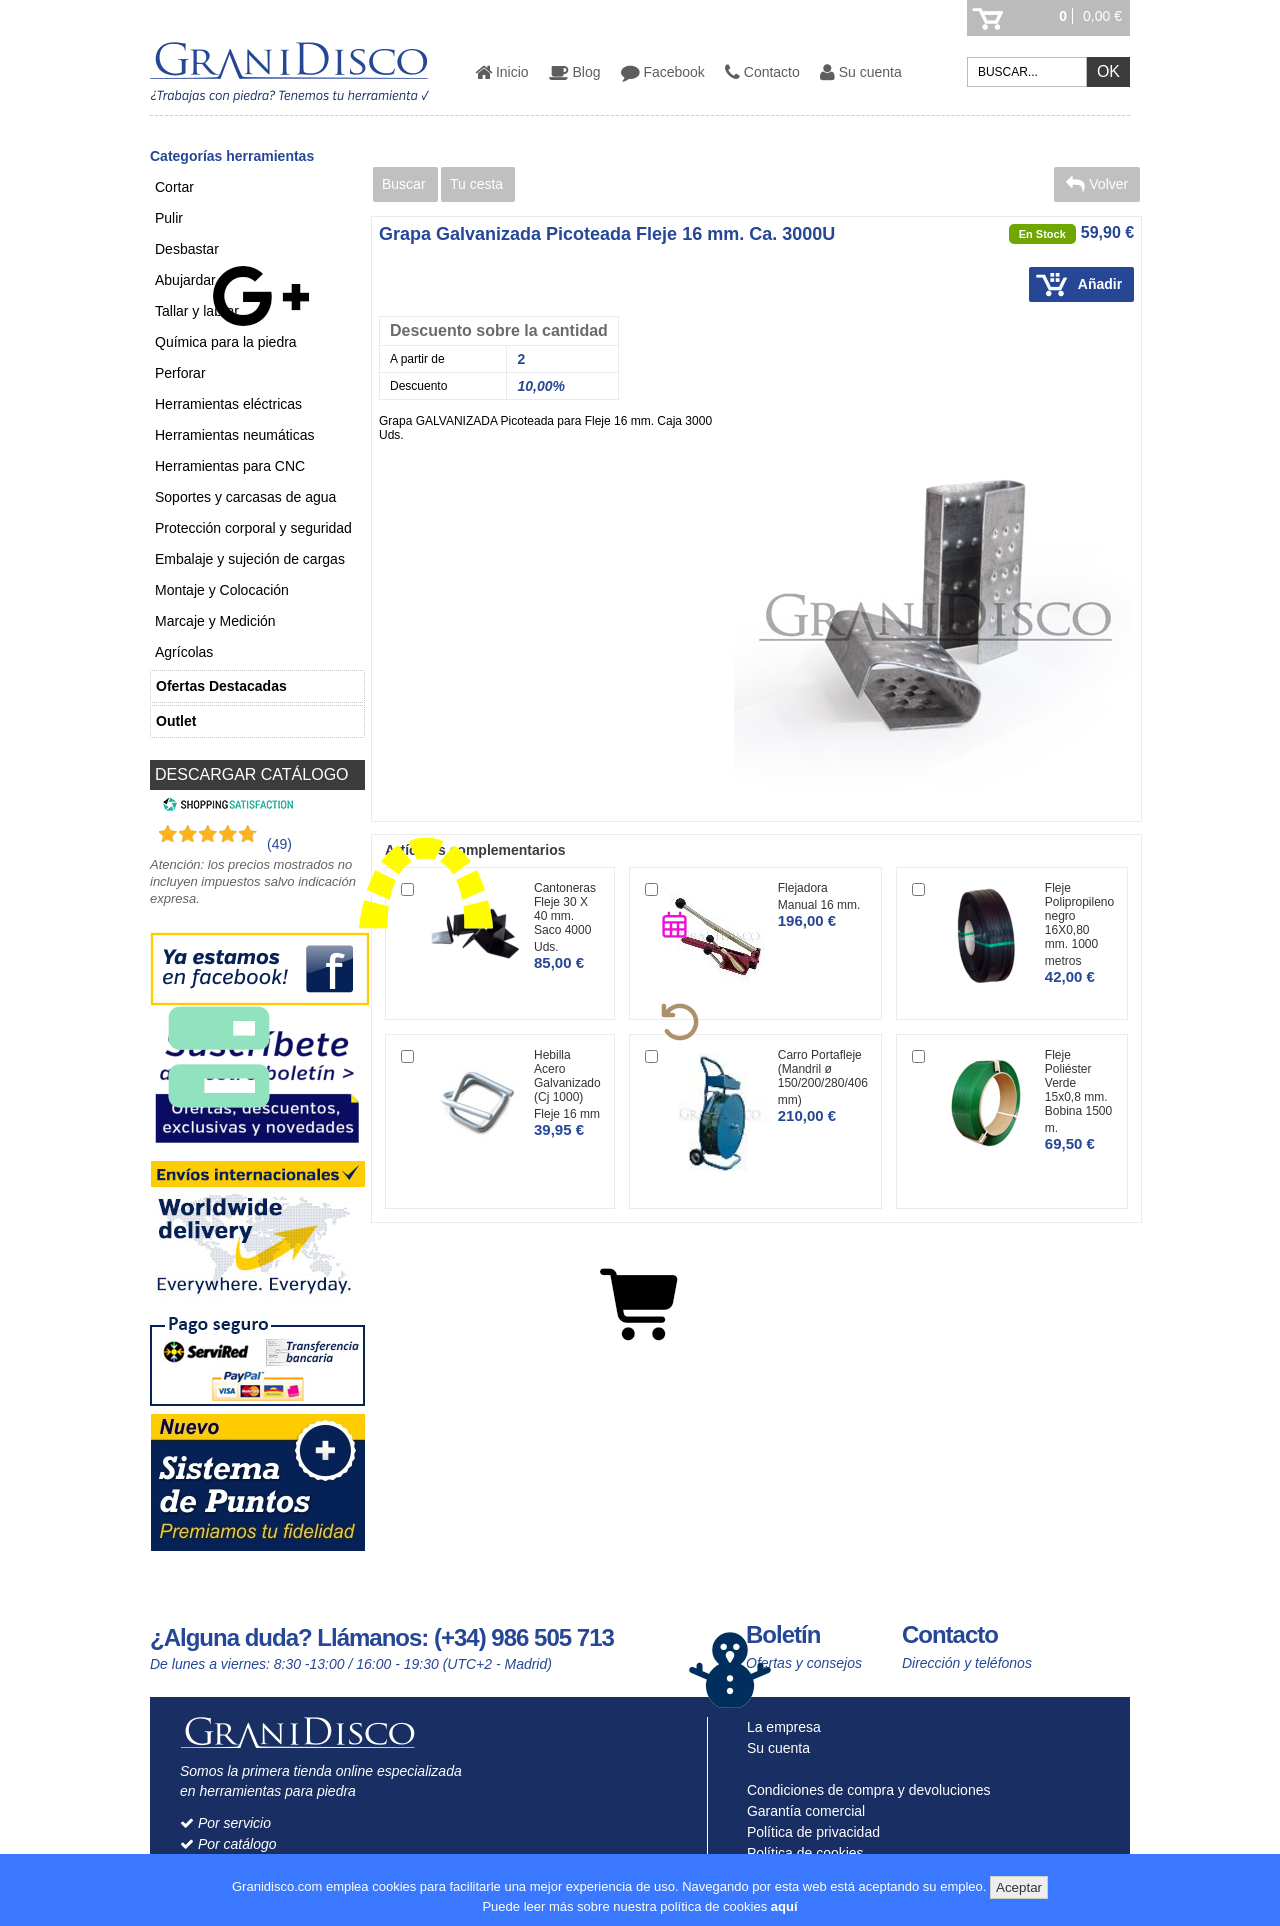  What do you see at coordinates (219, 1057) in the screenshot?
I see `view task list or to-do items` at bounding box center [219, 1057].